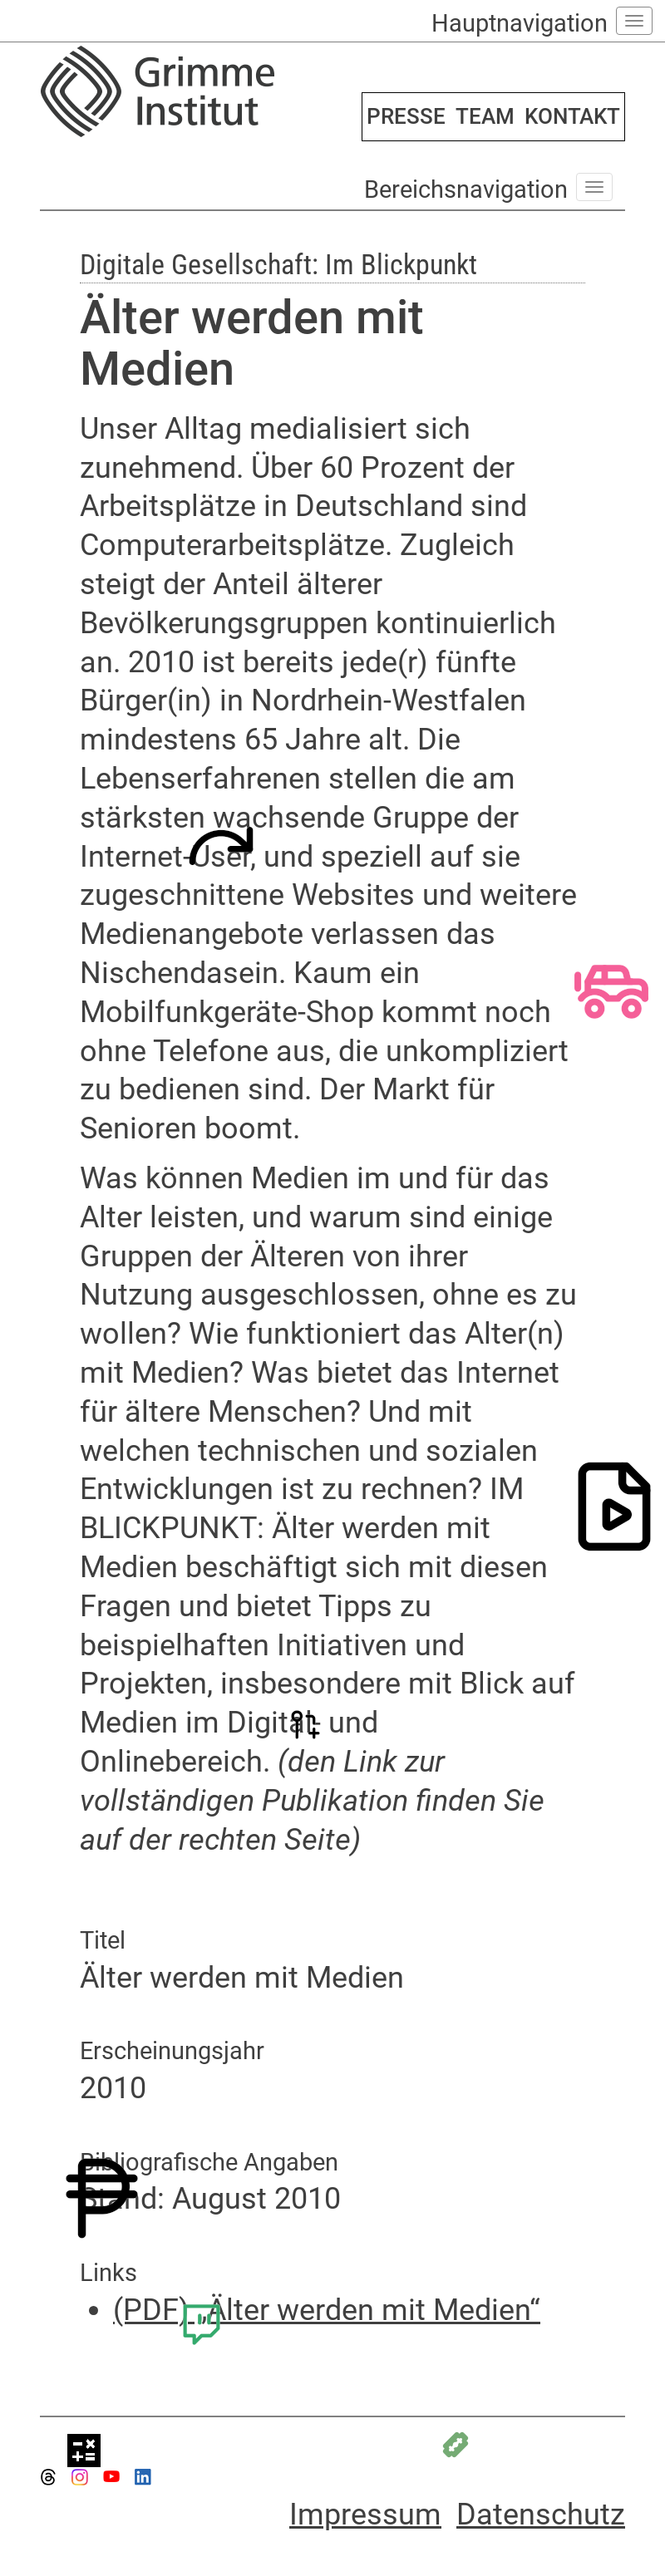 Image resolution: width=665 pixels, height=2576 pixels. What do you see at coordinates (614, 1507) in the screenshot?
I see `play a video file` at bounding box center [614, 1507].